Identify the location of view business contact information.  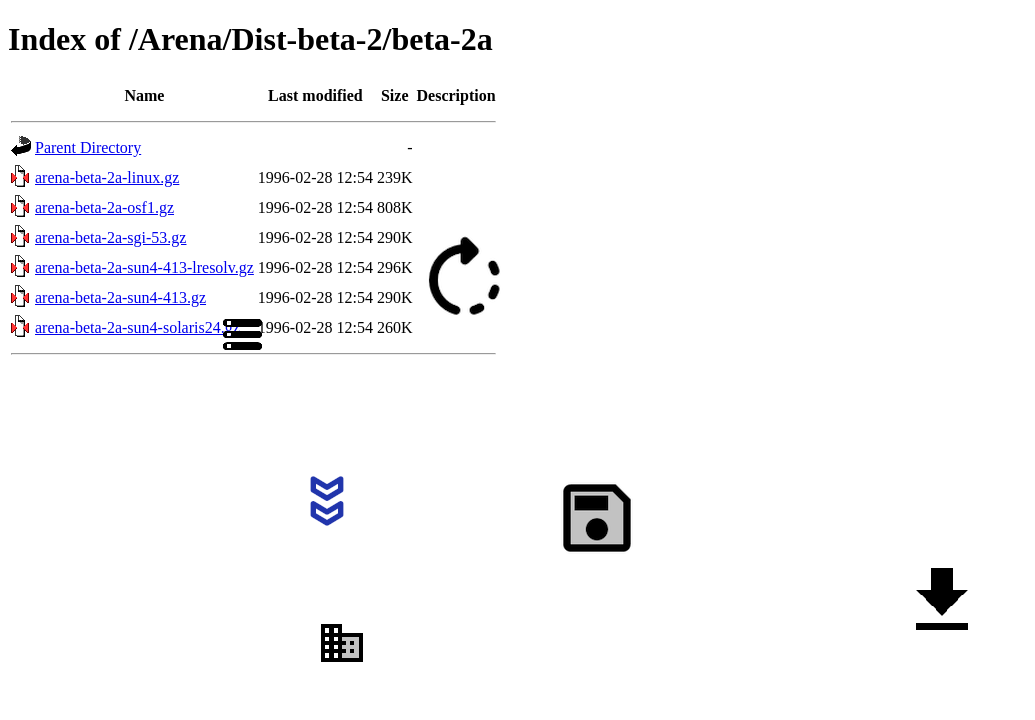
(342, 643).